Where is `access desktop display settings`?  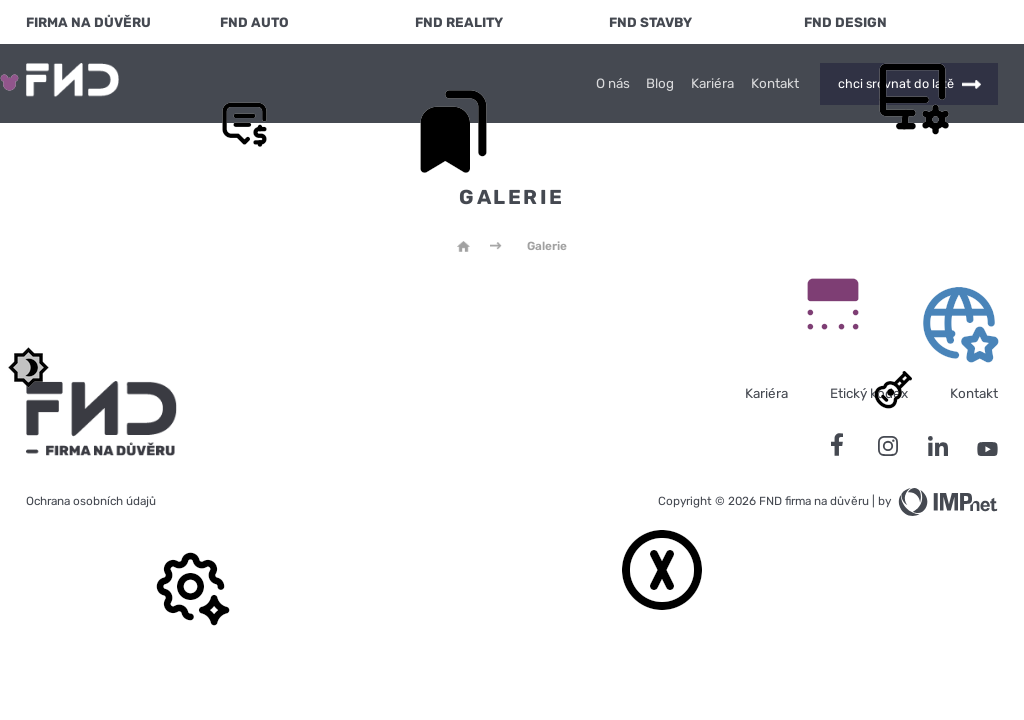
access desktop display settings is located at coordinates (912, 96).